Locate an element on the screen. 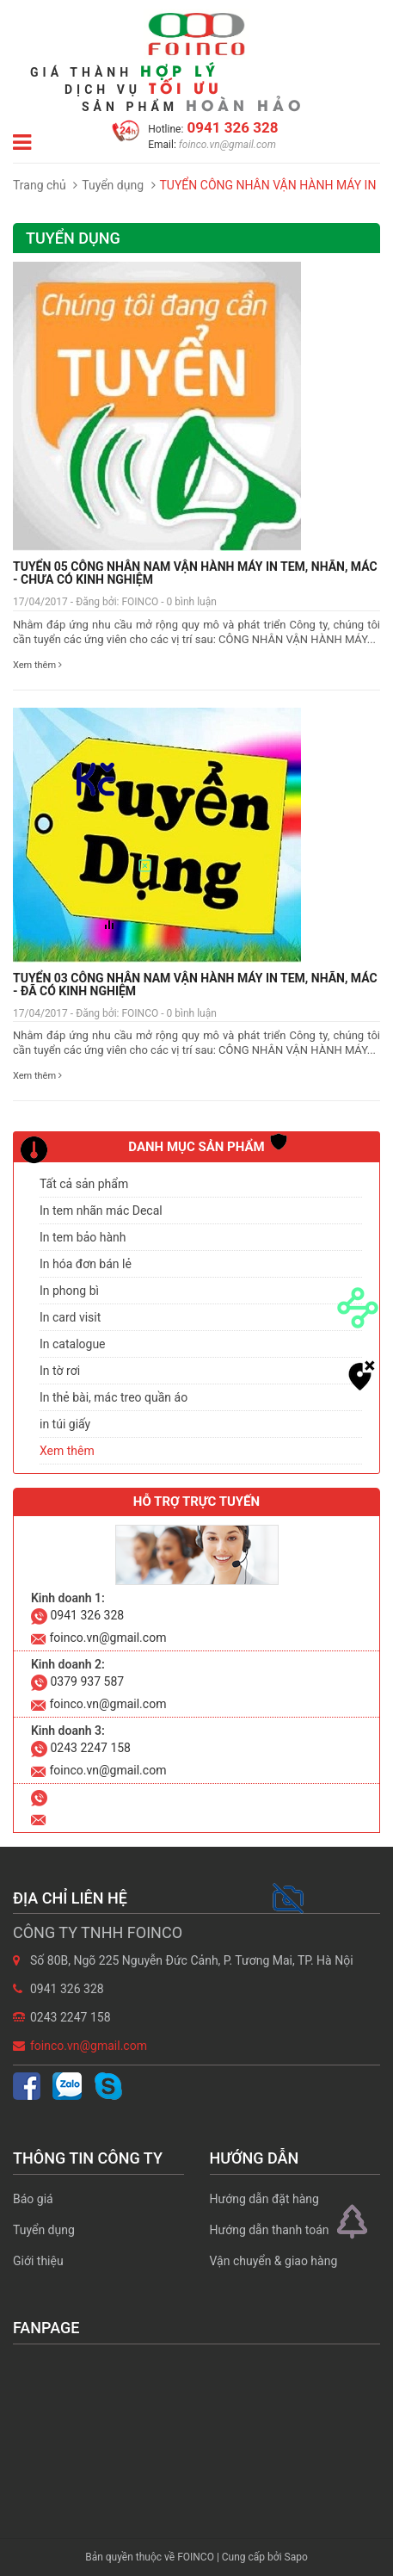  adjust audio equalizer settings is located at coordinates (109, 925).